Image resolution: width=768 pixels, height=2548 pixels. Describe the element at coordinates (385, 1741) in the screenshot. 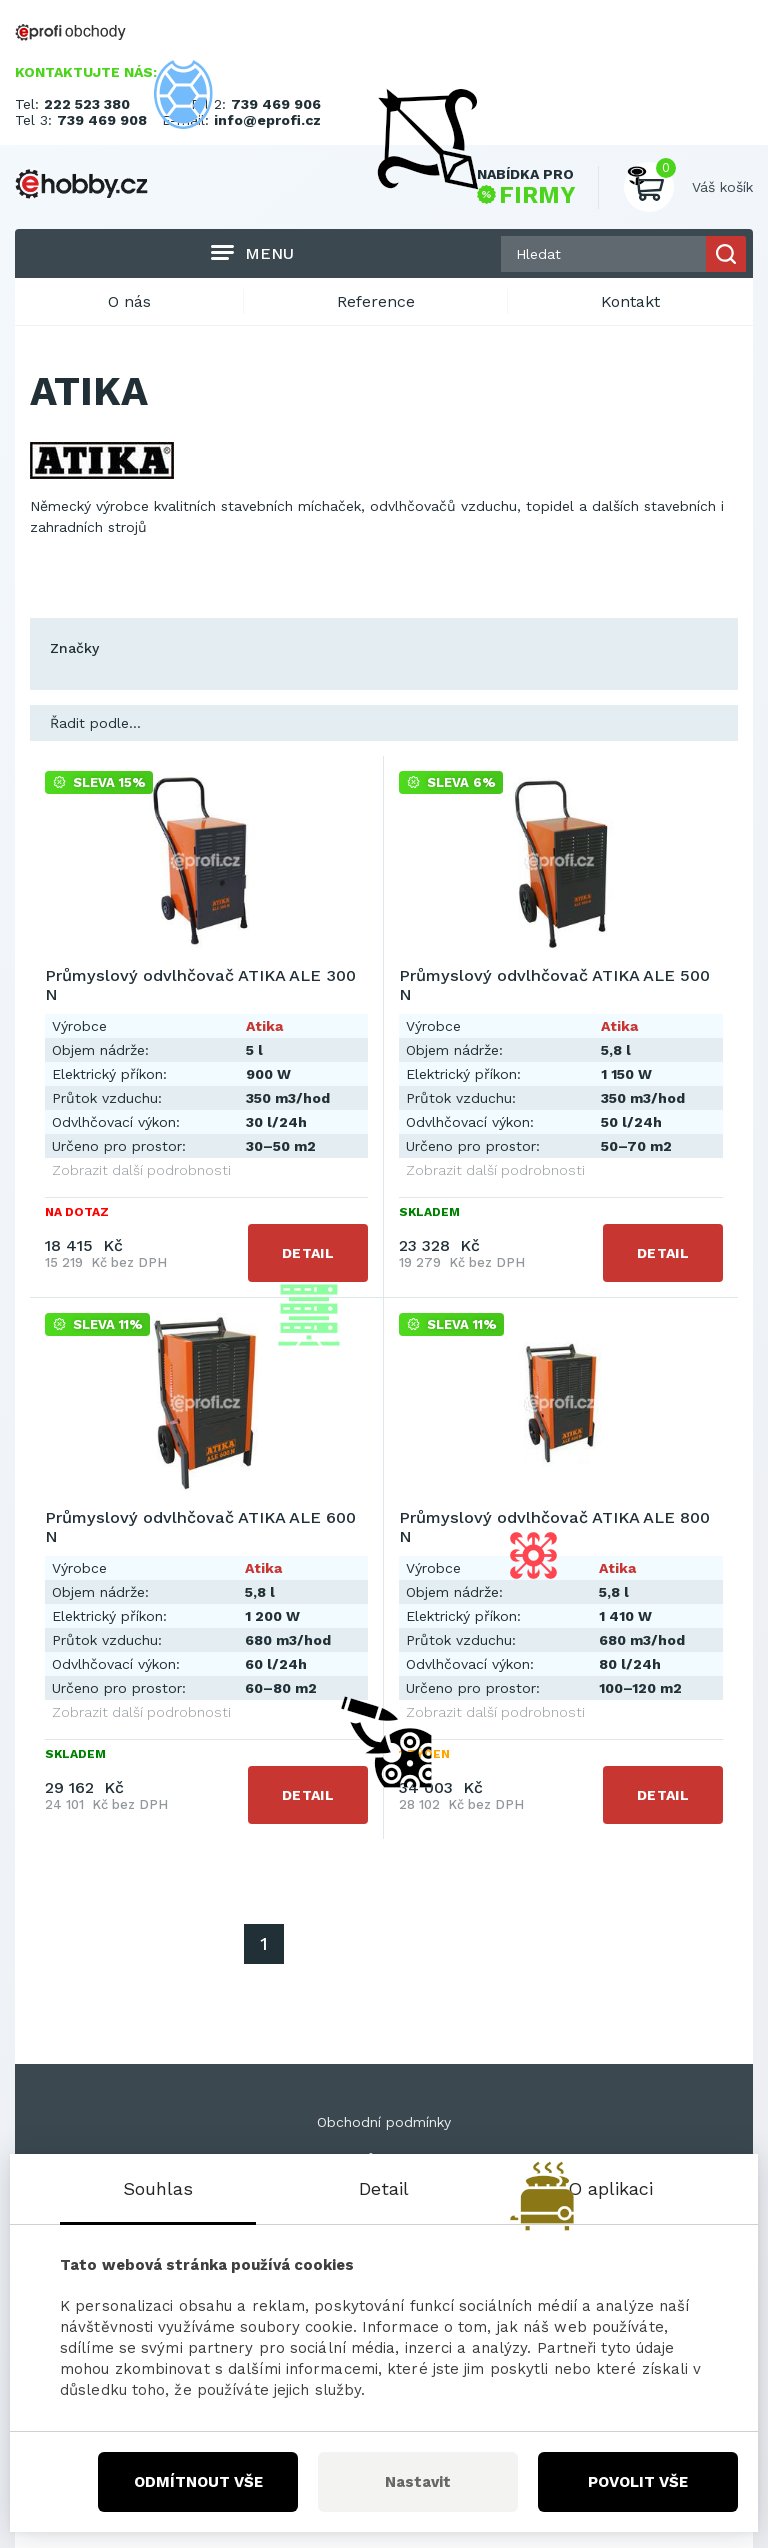

I see `reload weapon ammunition` at that location.